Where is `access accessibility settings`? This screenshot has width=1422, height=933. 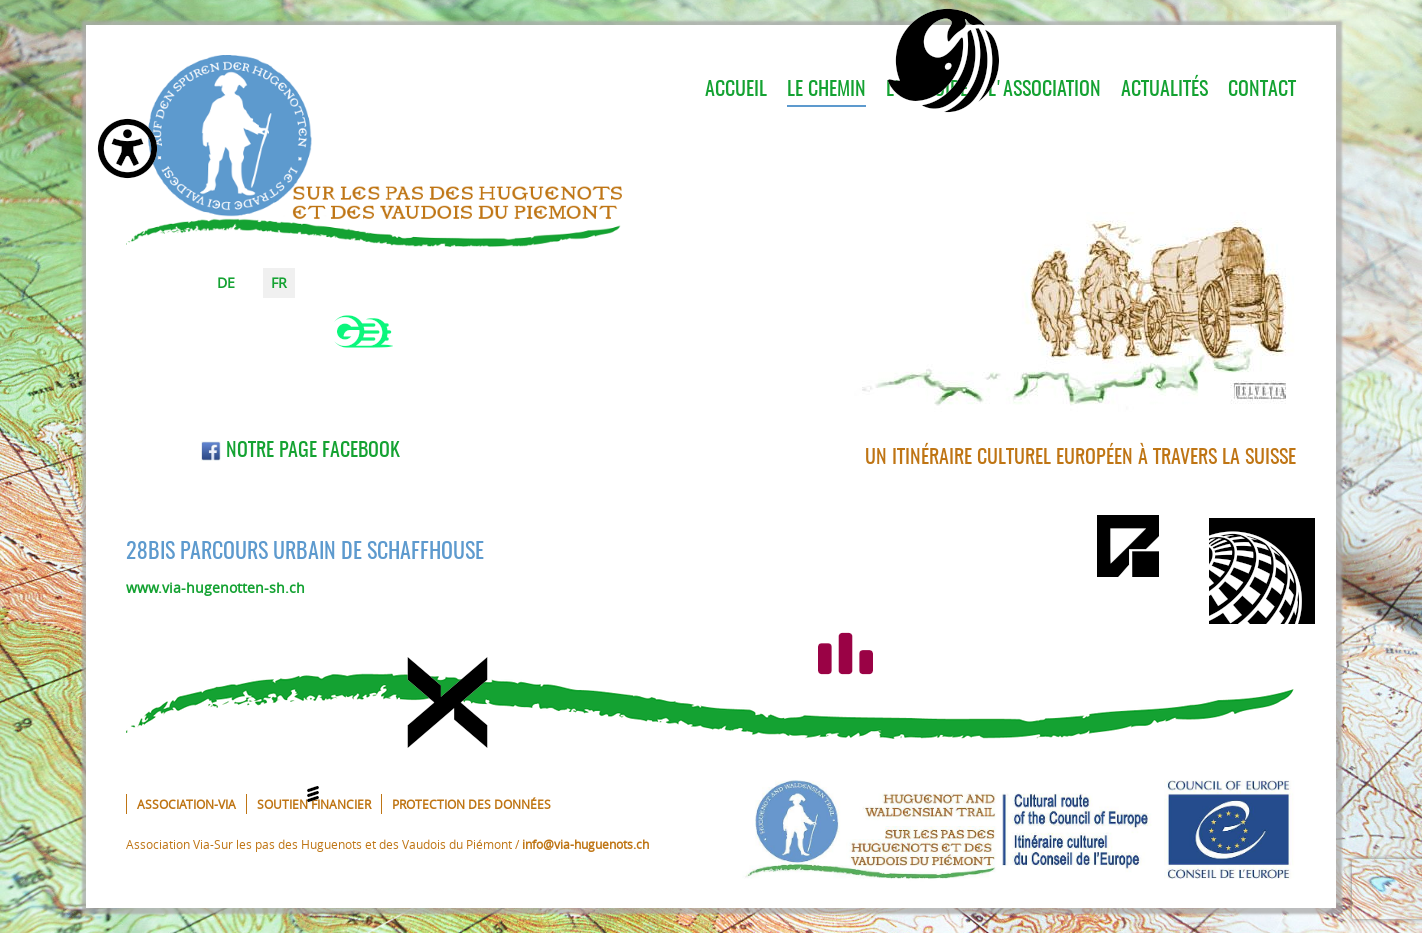
access accessibility settings is located at coordinates (127, 148).